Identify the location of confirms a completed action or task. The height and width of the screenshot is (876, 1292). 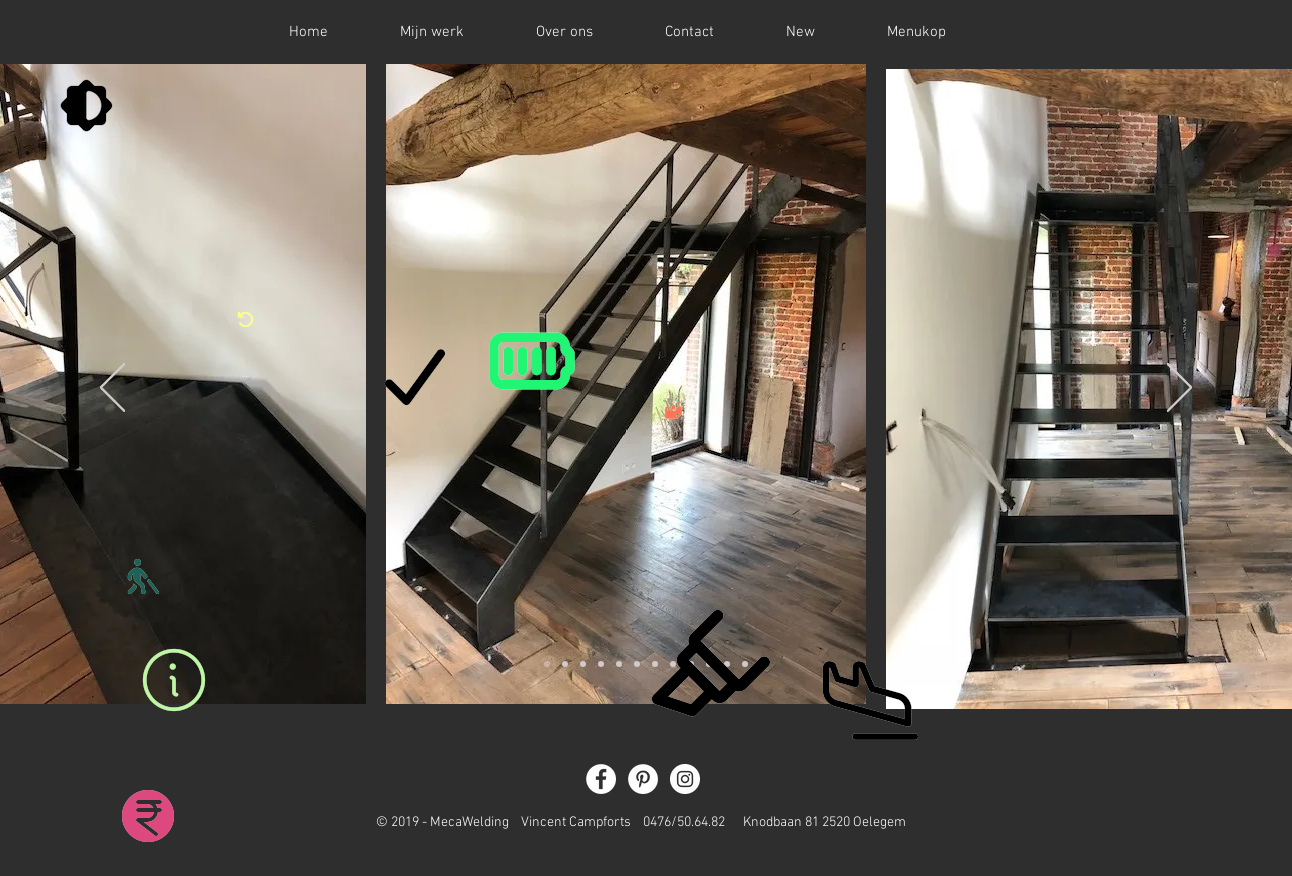
(415, 375).